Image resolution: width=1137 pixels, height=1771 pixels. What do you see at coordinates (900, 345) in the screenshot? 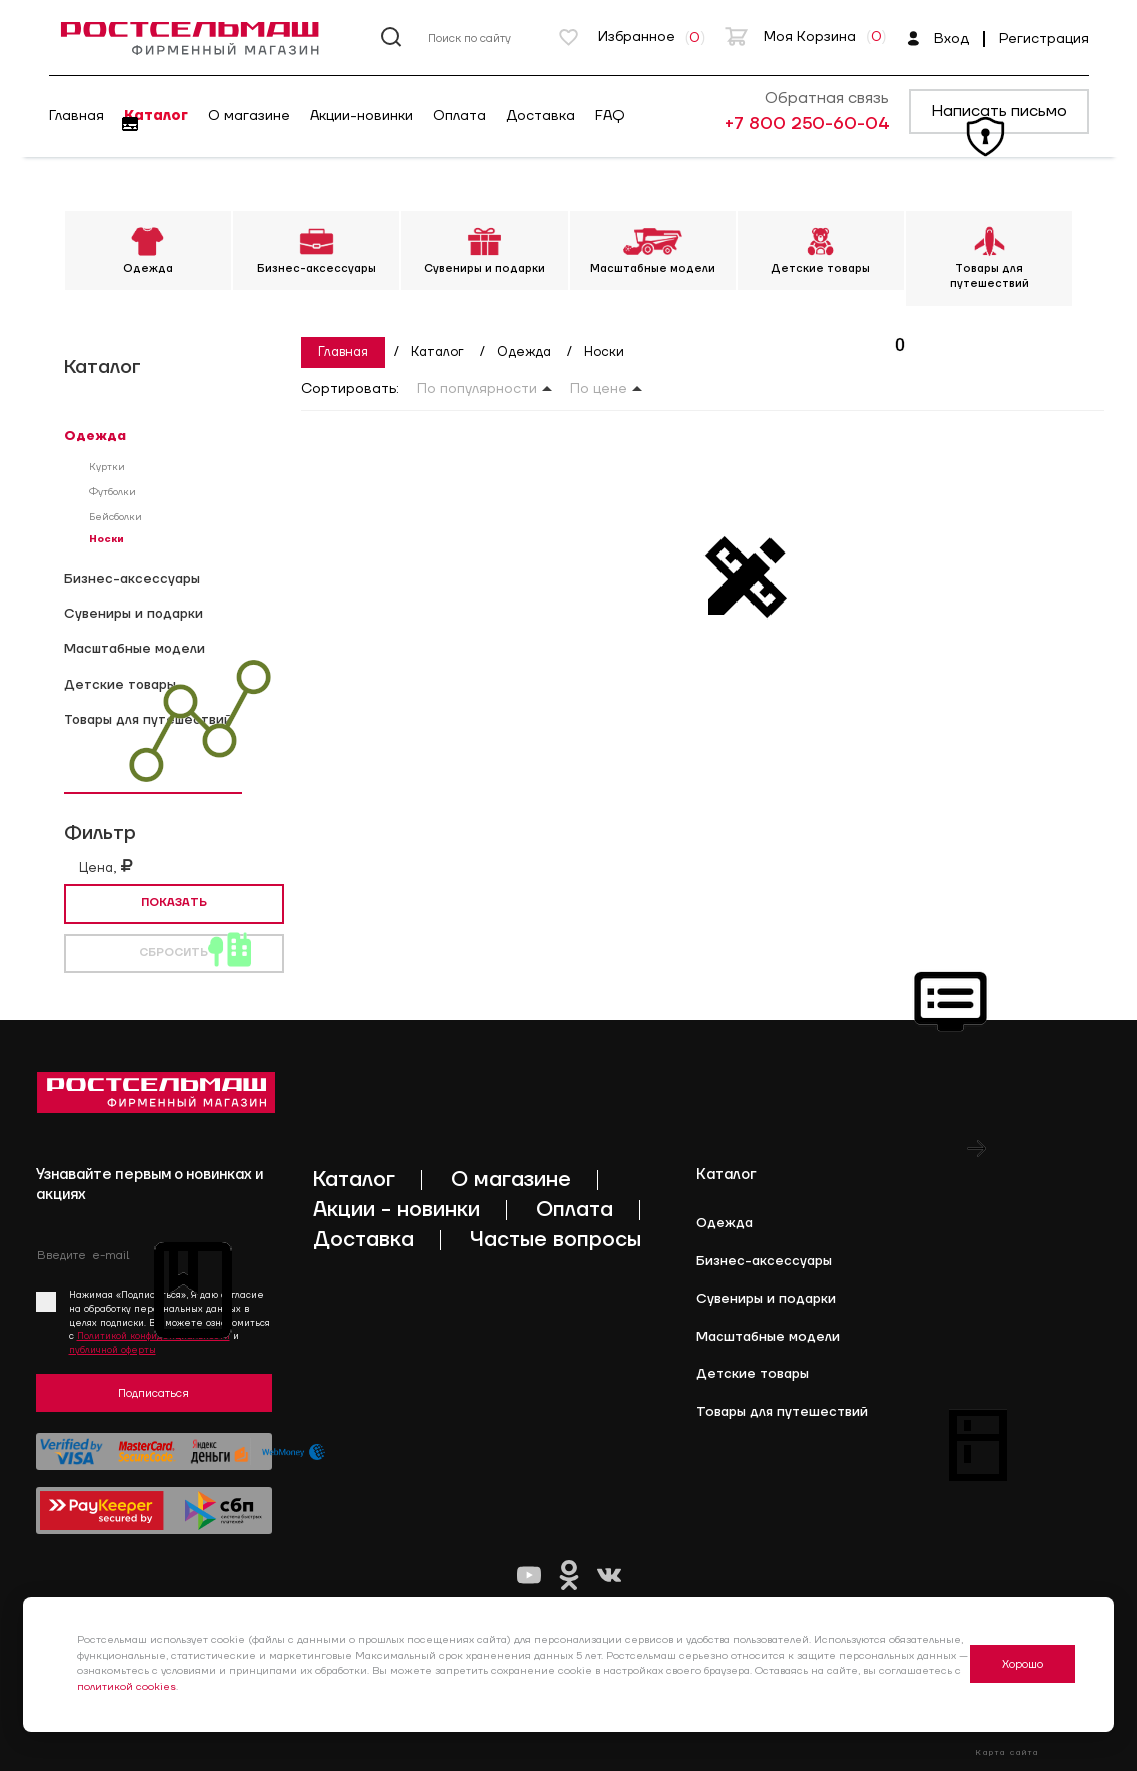
I see `set exposure compensation to zero` at bounding box center [900, 345].